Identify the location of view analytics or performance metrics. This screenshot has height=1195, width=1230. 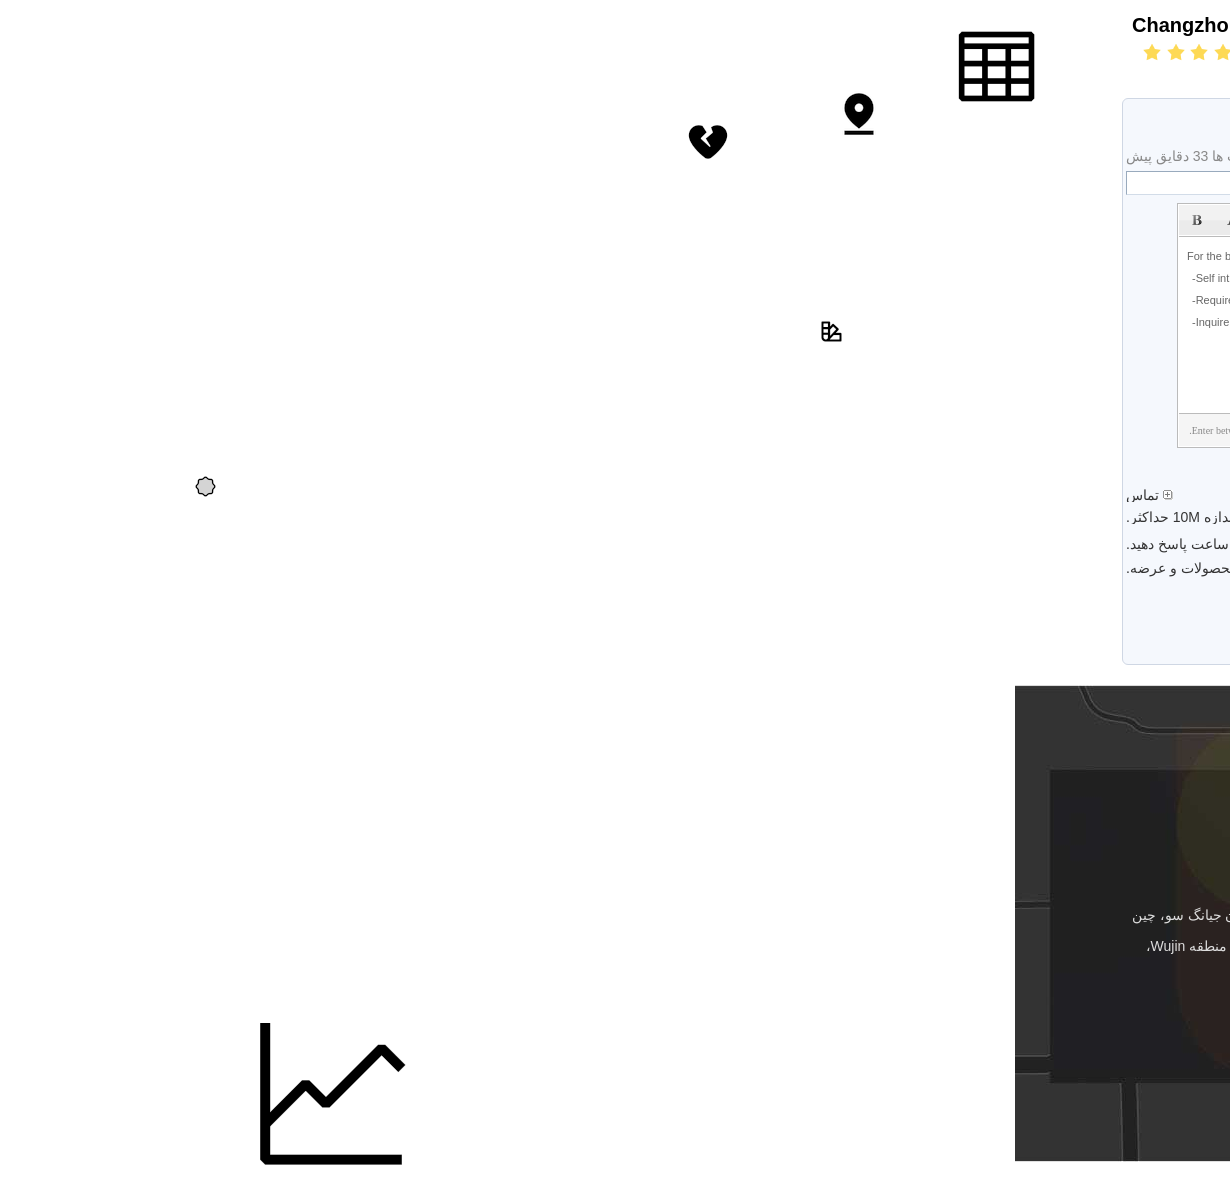
(331, 1104).